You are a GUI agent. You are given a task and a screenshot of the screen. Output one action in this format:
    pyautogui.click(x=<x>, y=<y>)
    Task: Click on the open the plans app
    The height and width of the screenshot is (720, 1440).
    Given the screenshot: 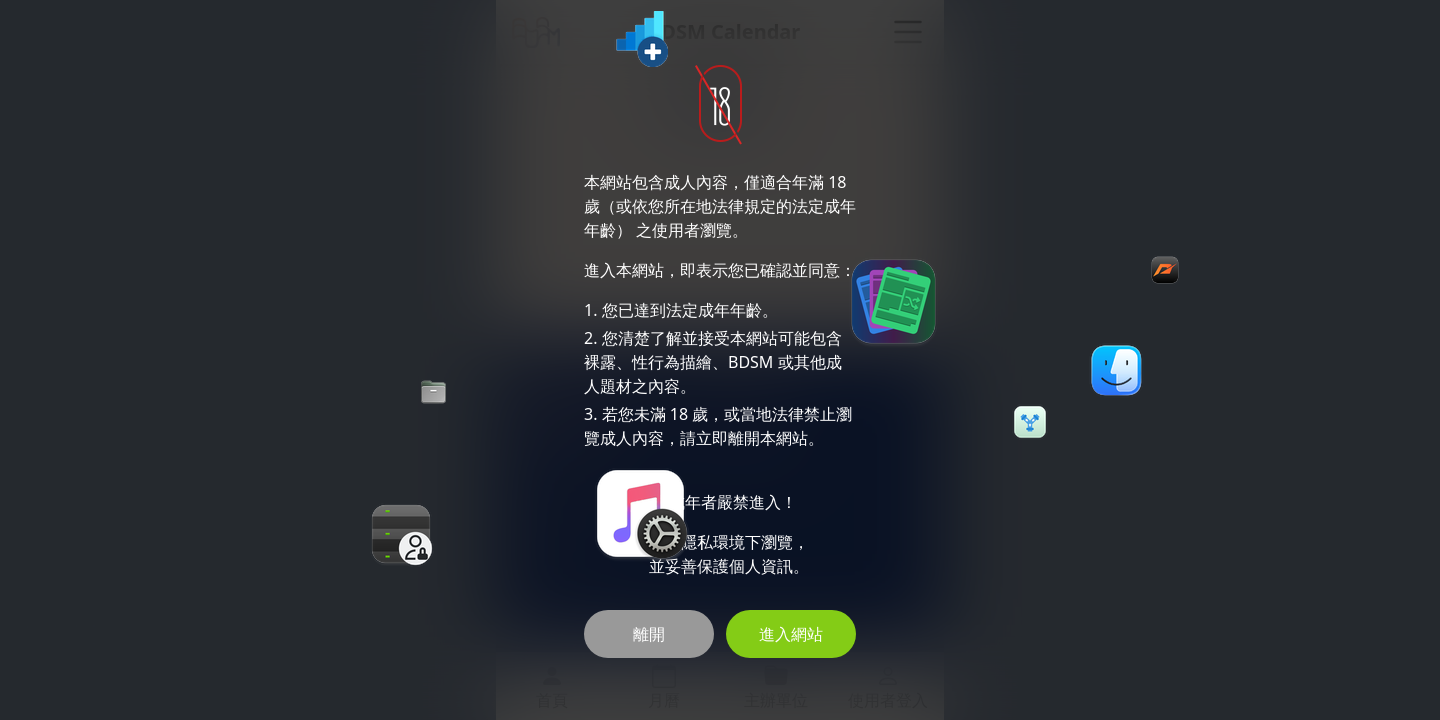 What is the action you would take?
    pyautogui.click(x=640, y=39)
    